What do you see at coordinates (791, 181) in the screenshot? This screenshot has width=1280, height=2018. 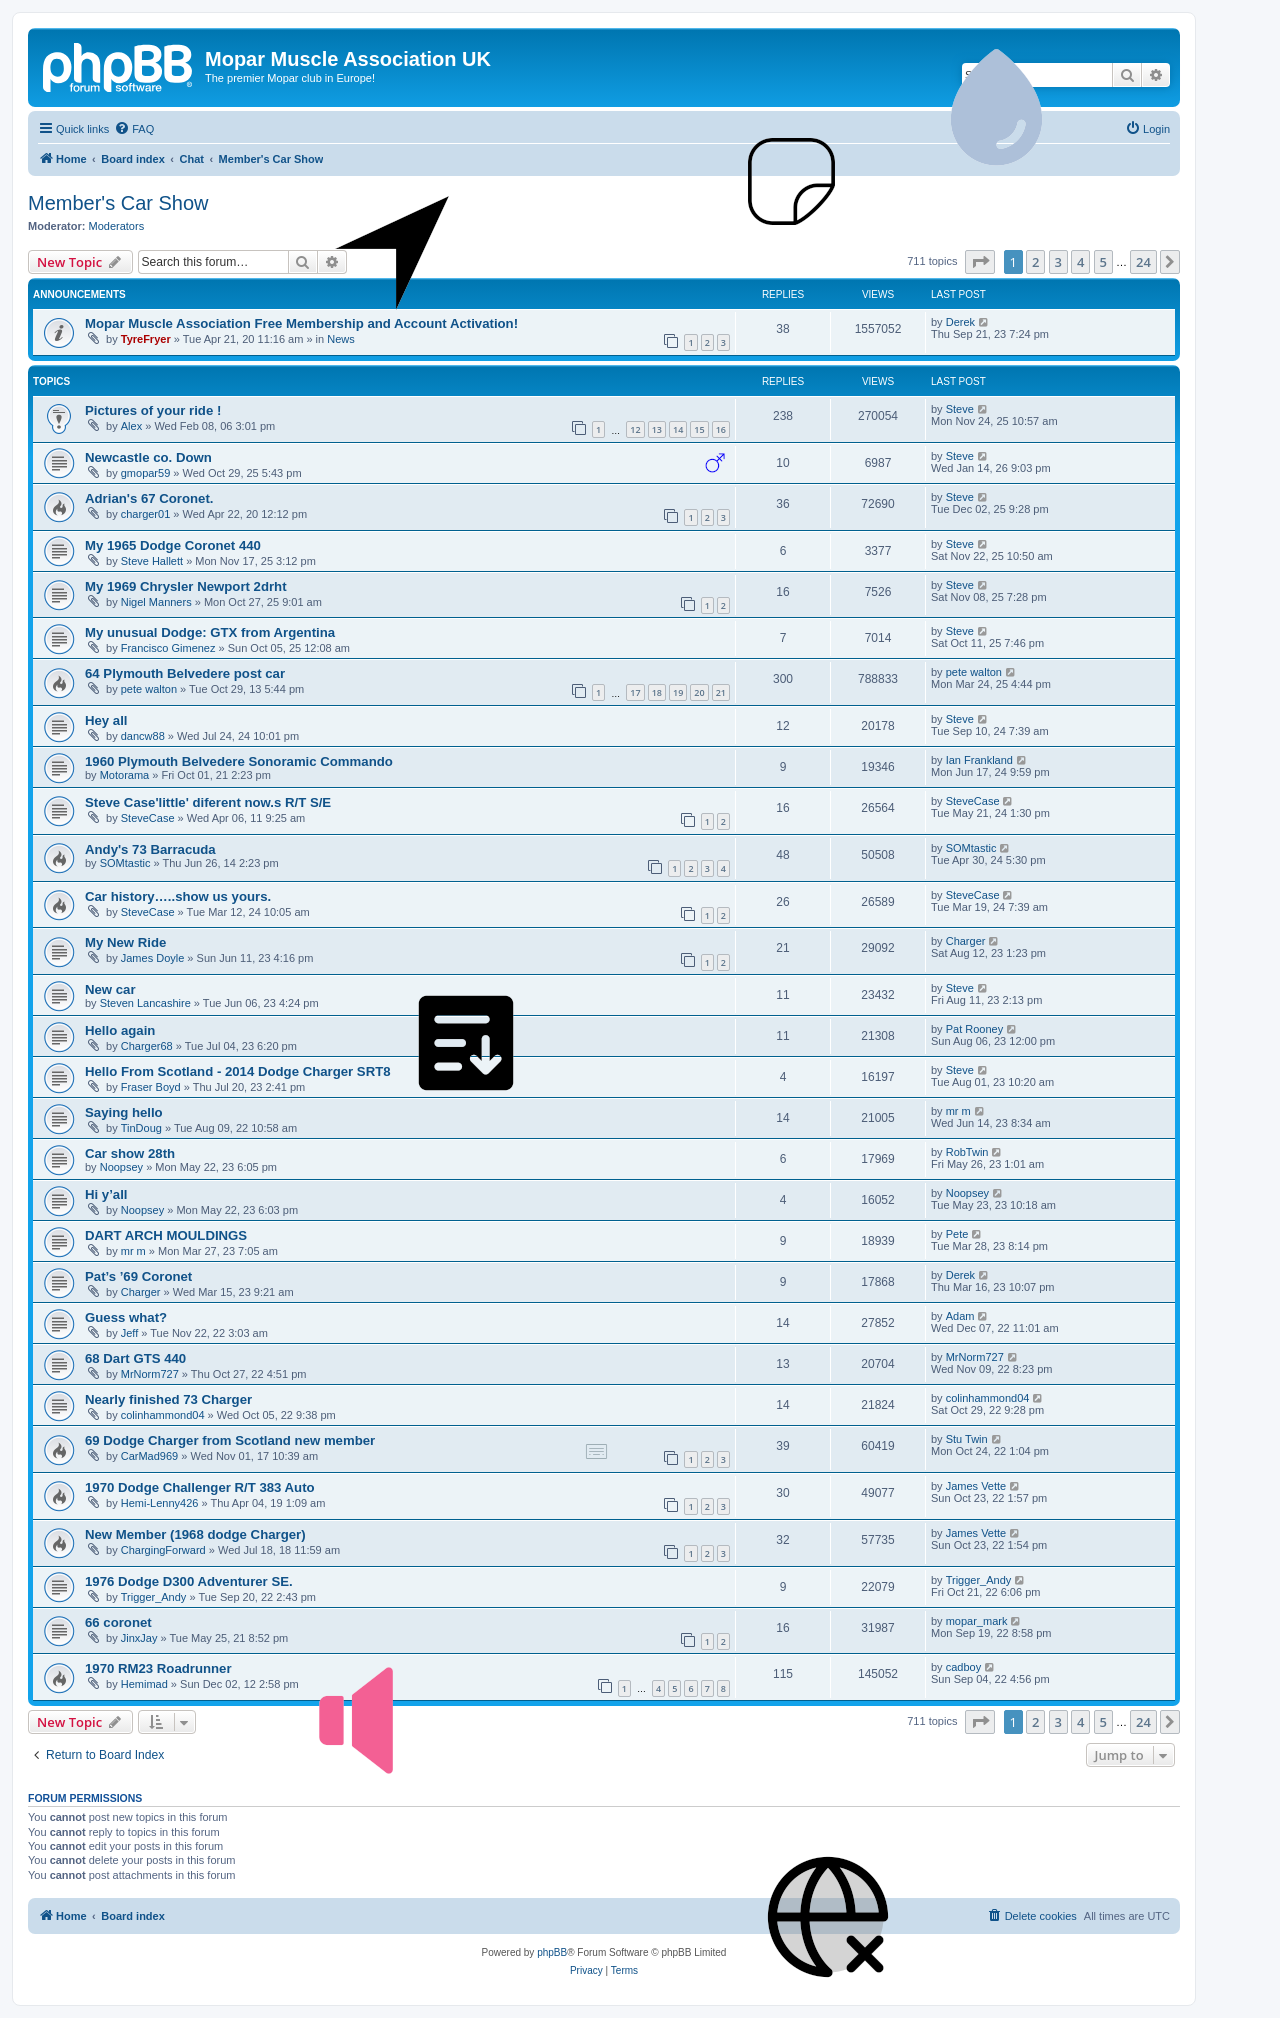 I see `add a sticker to your message` at bounding box center [791, 181].